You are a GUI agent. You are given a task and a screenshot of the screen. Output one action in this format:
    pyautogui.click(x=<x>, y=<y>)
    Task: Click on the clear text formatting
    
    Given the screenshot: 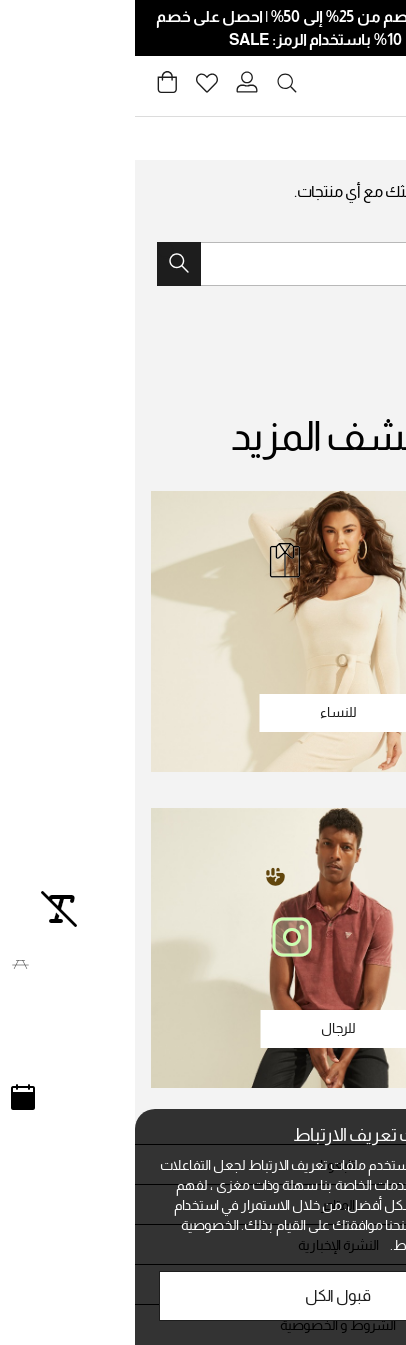 What is the action you would take?
    pyautogui.click(x=59, y=909)
    